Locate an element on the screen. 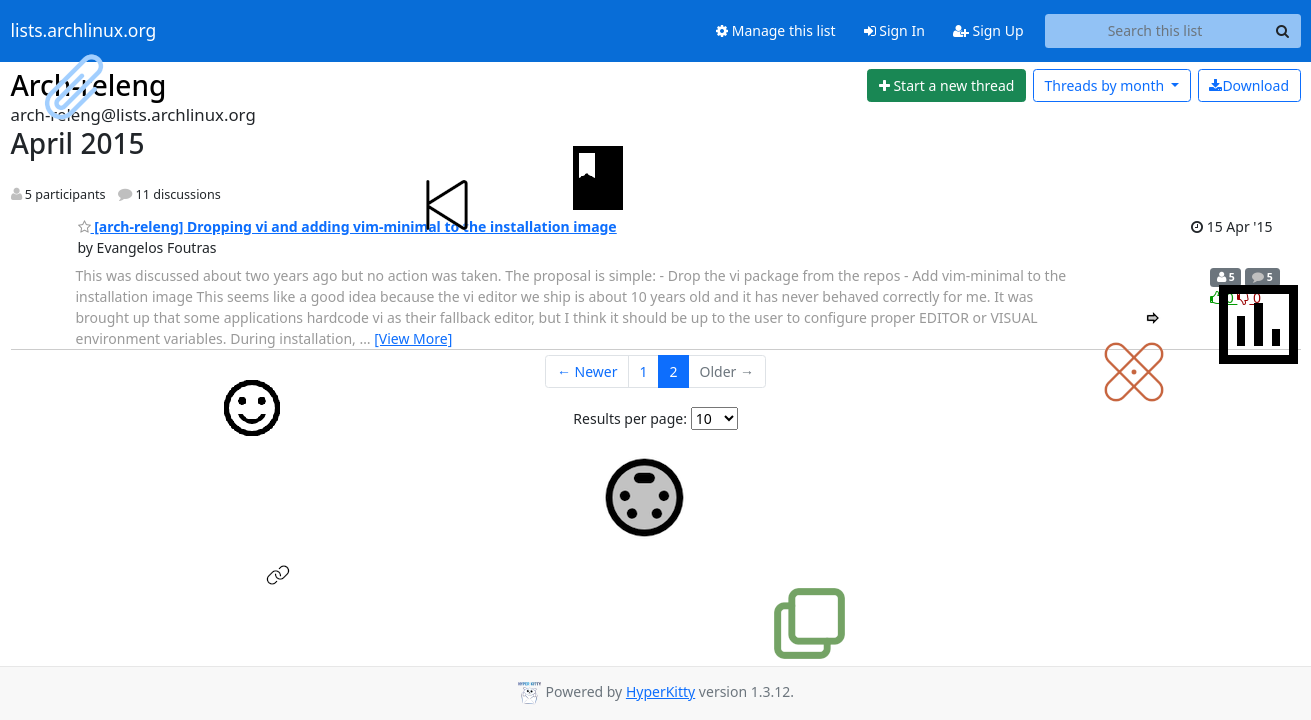 The width and height of the screenshot is (1311, 720). attach a file to your message is located at coordinates (75, 87).